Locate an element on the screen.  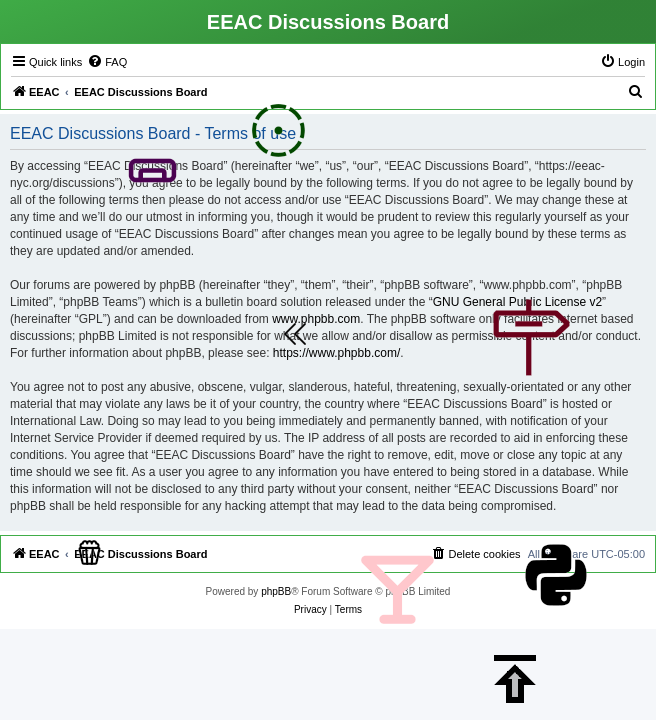
access bar or cocktail menu is located at coordinates (397, 587).